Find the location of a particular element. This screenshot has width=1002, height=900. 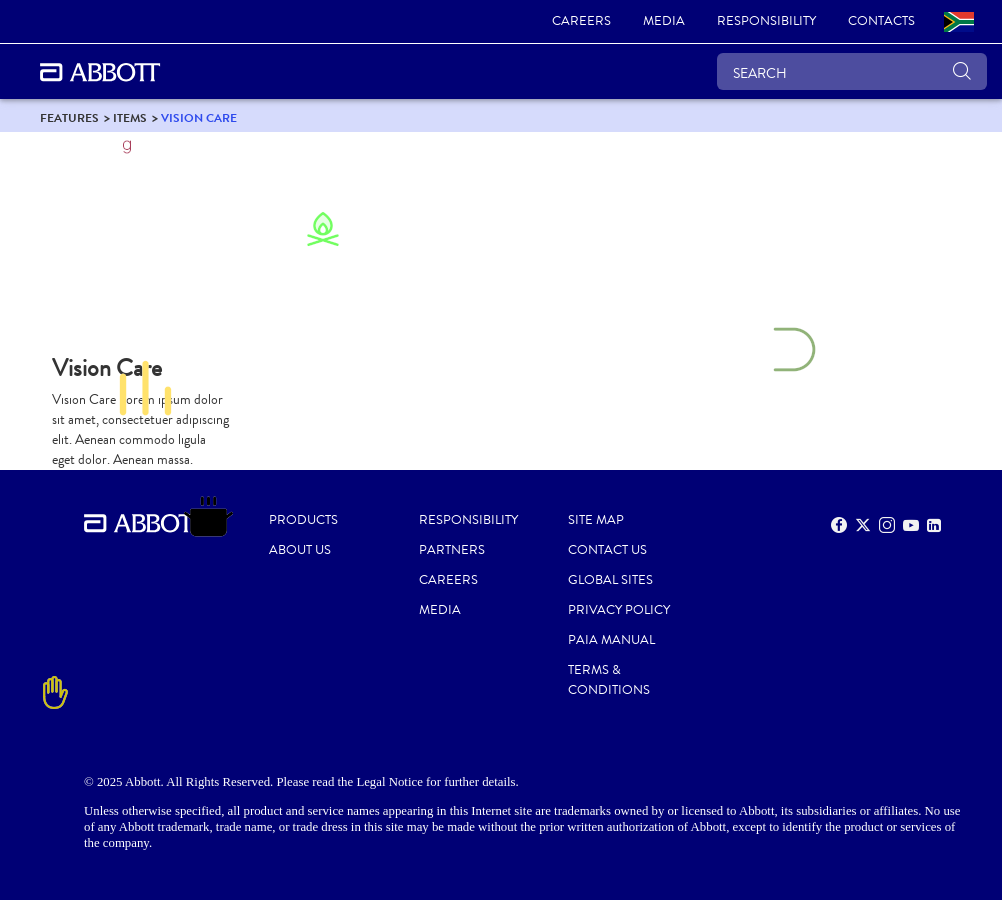

access recipes or cooking features is located at coordinates (208, 519).